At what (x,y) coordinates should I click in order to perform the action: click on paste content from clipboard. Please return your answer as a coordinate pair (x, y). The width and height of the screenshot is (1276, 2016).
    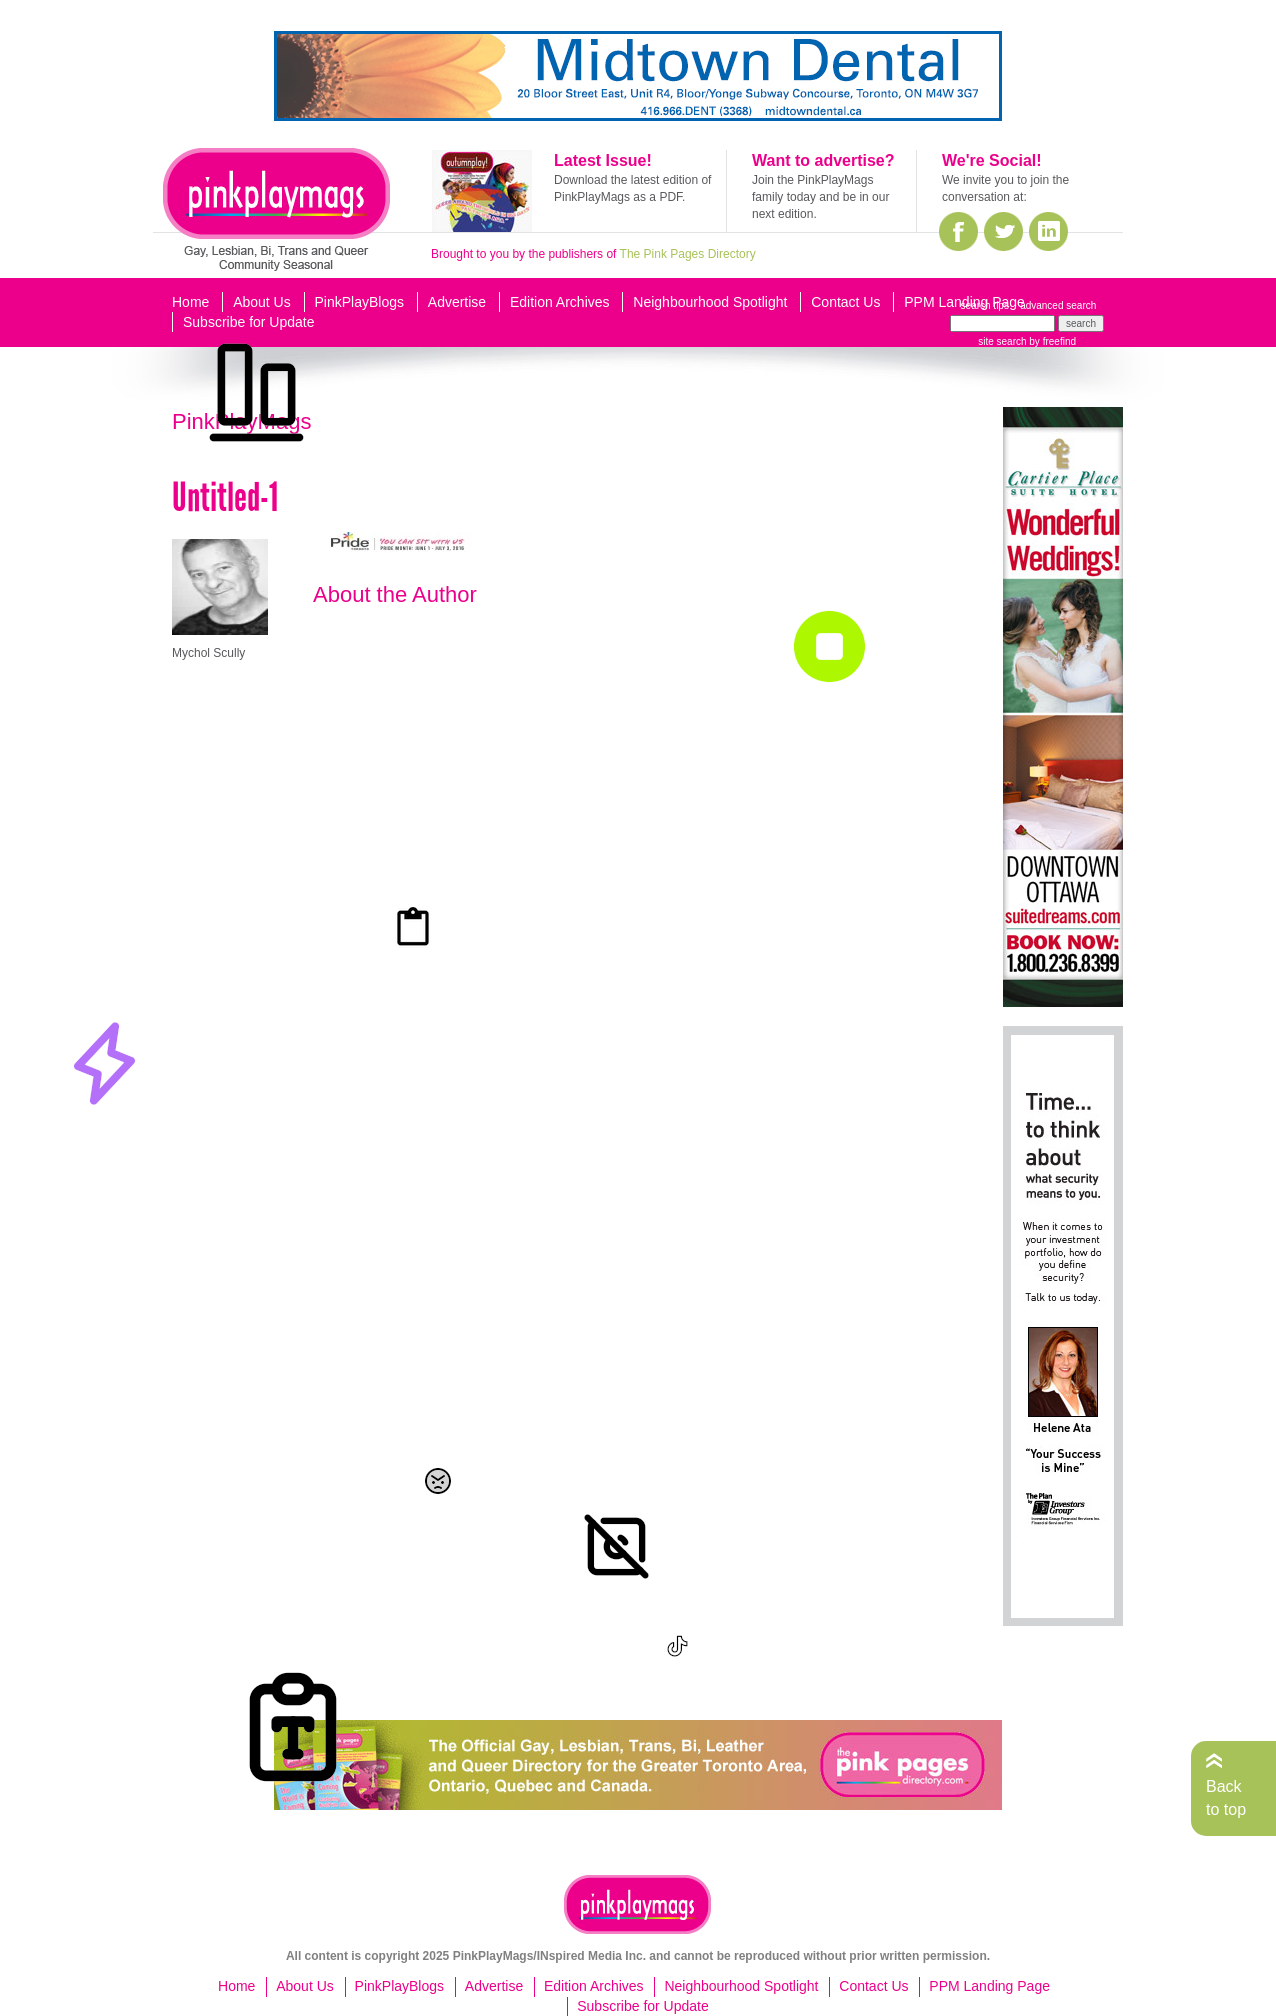
    Looking at the image, I should click on (413, 928).